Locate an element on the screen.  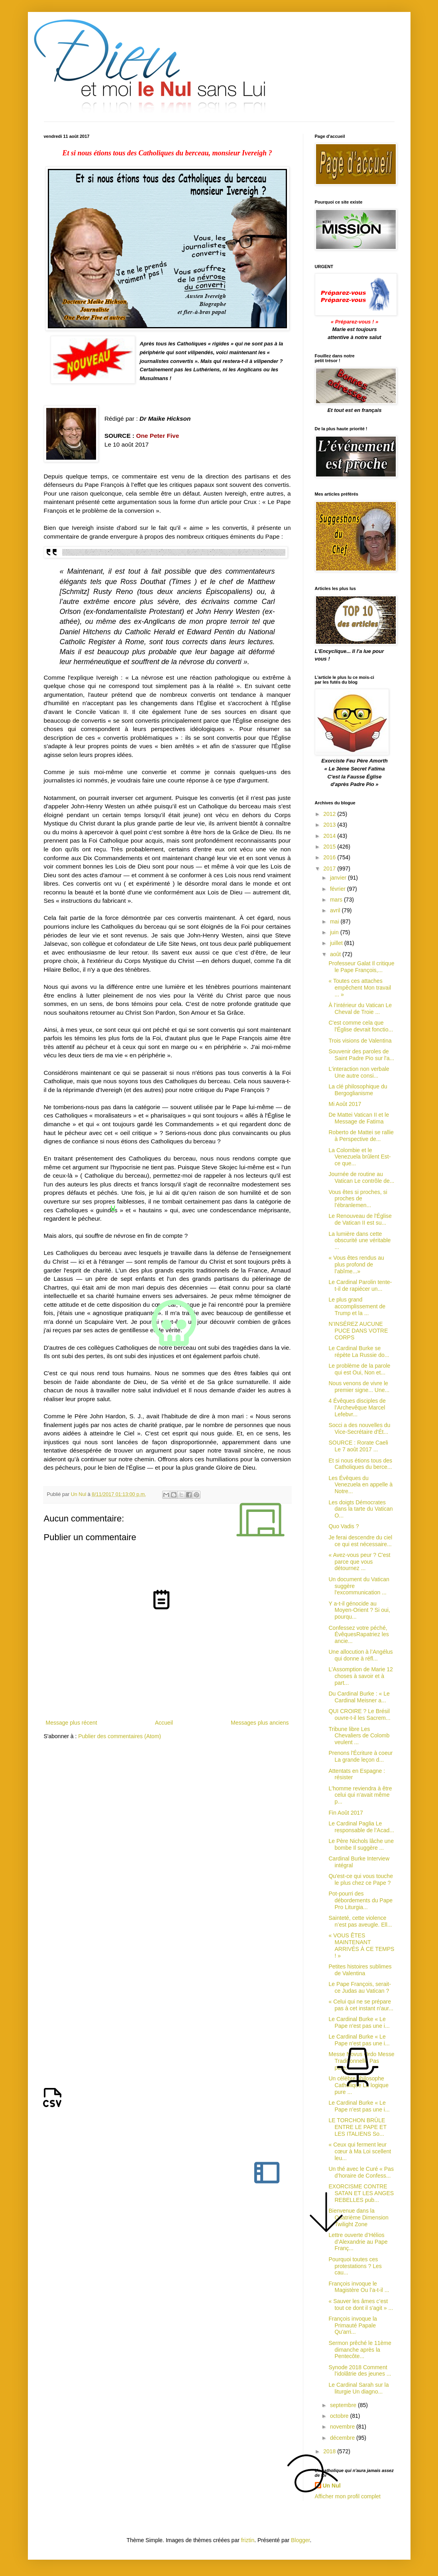
access workspace or office settings is located at coordinates (357, 2067).